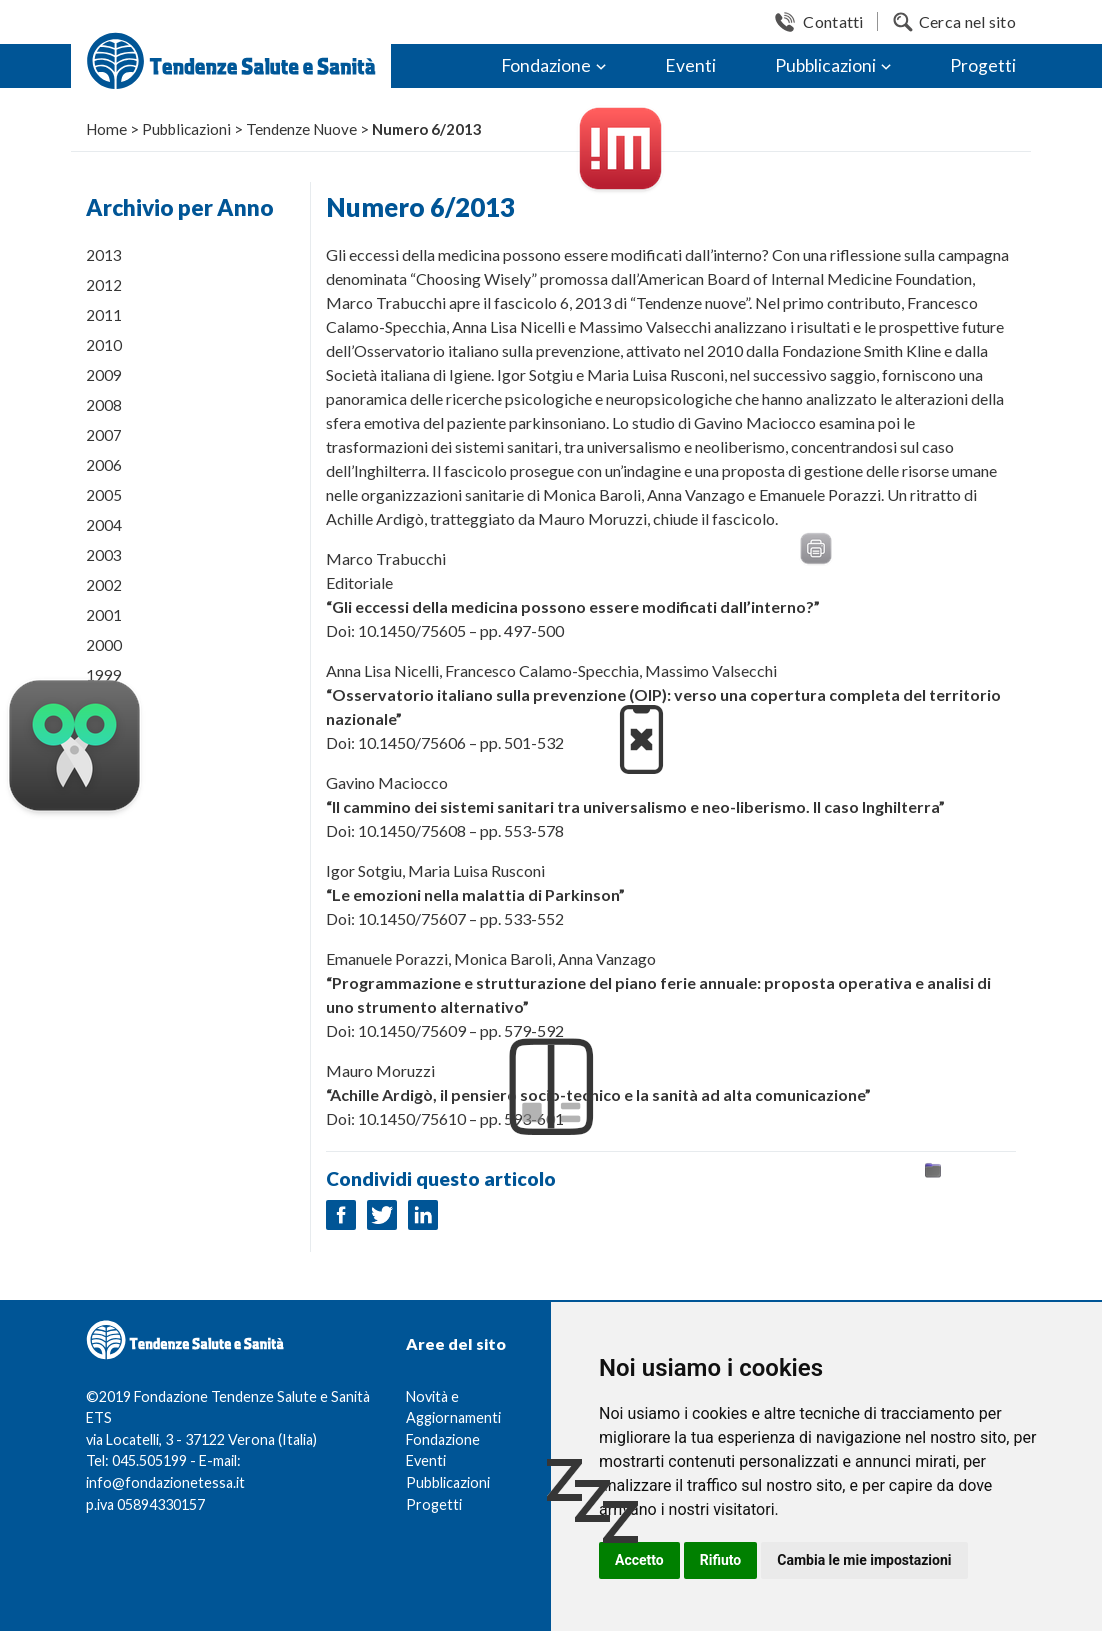 This screenshot has width=1102, height=1631. Describe the element at coordinates (589, 1501) in the screenshot. I see `indicates disk is in standby/sleep mode` at that location.